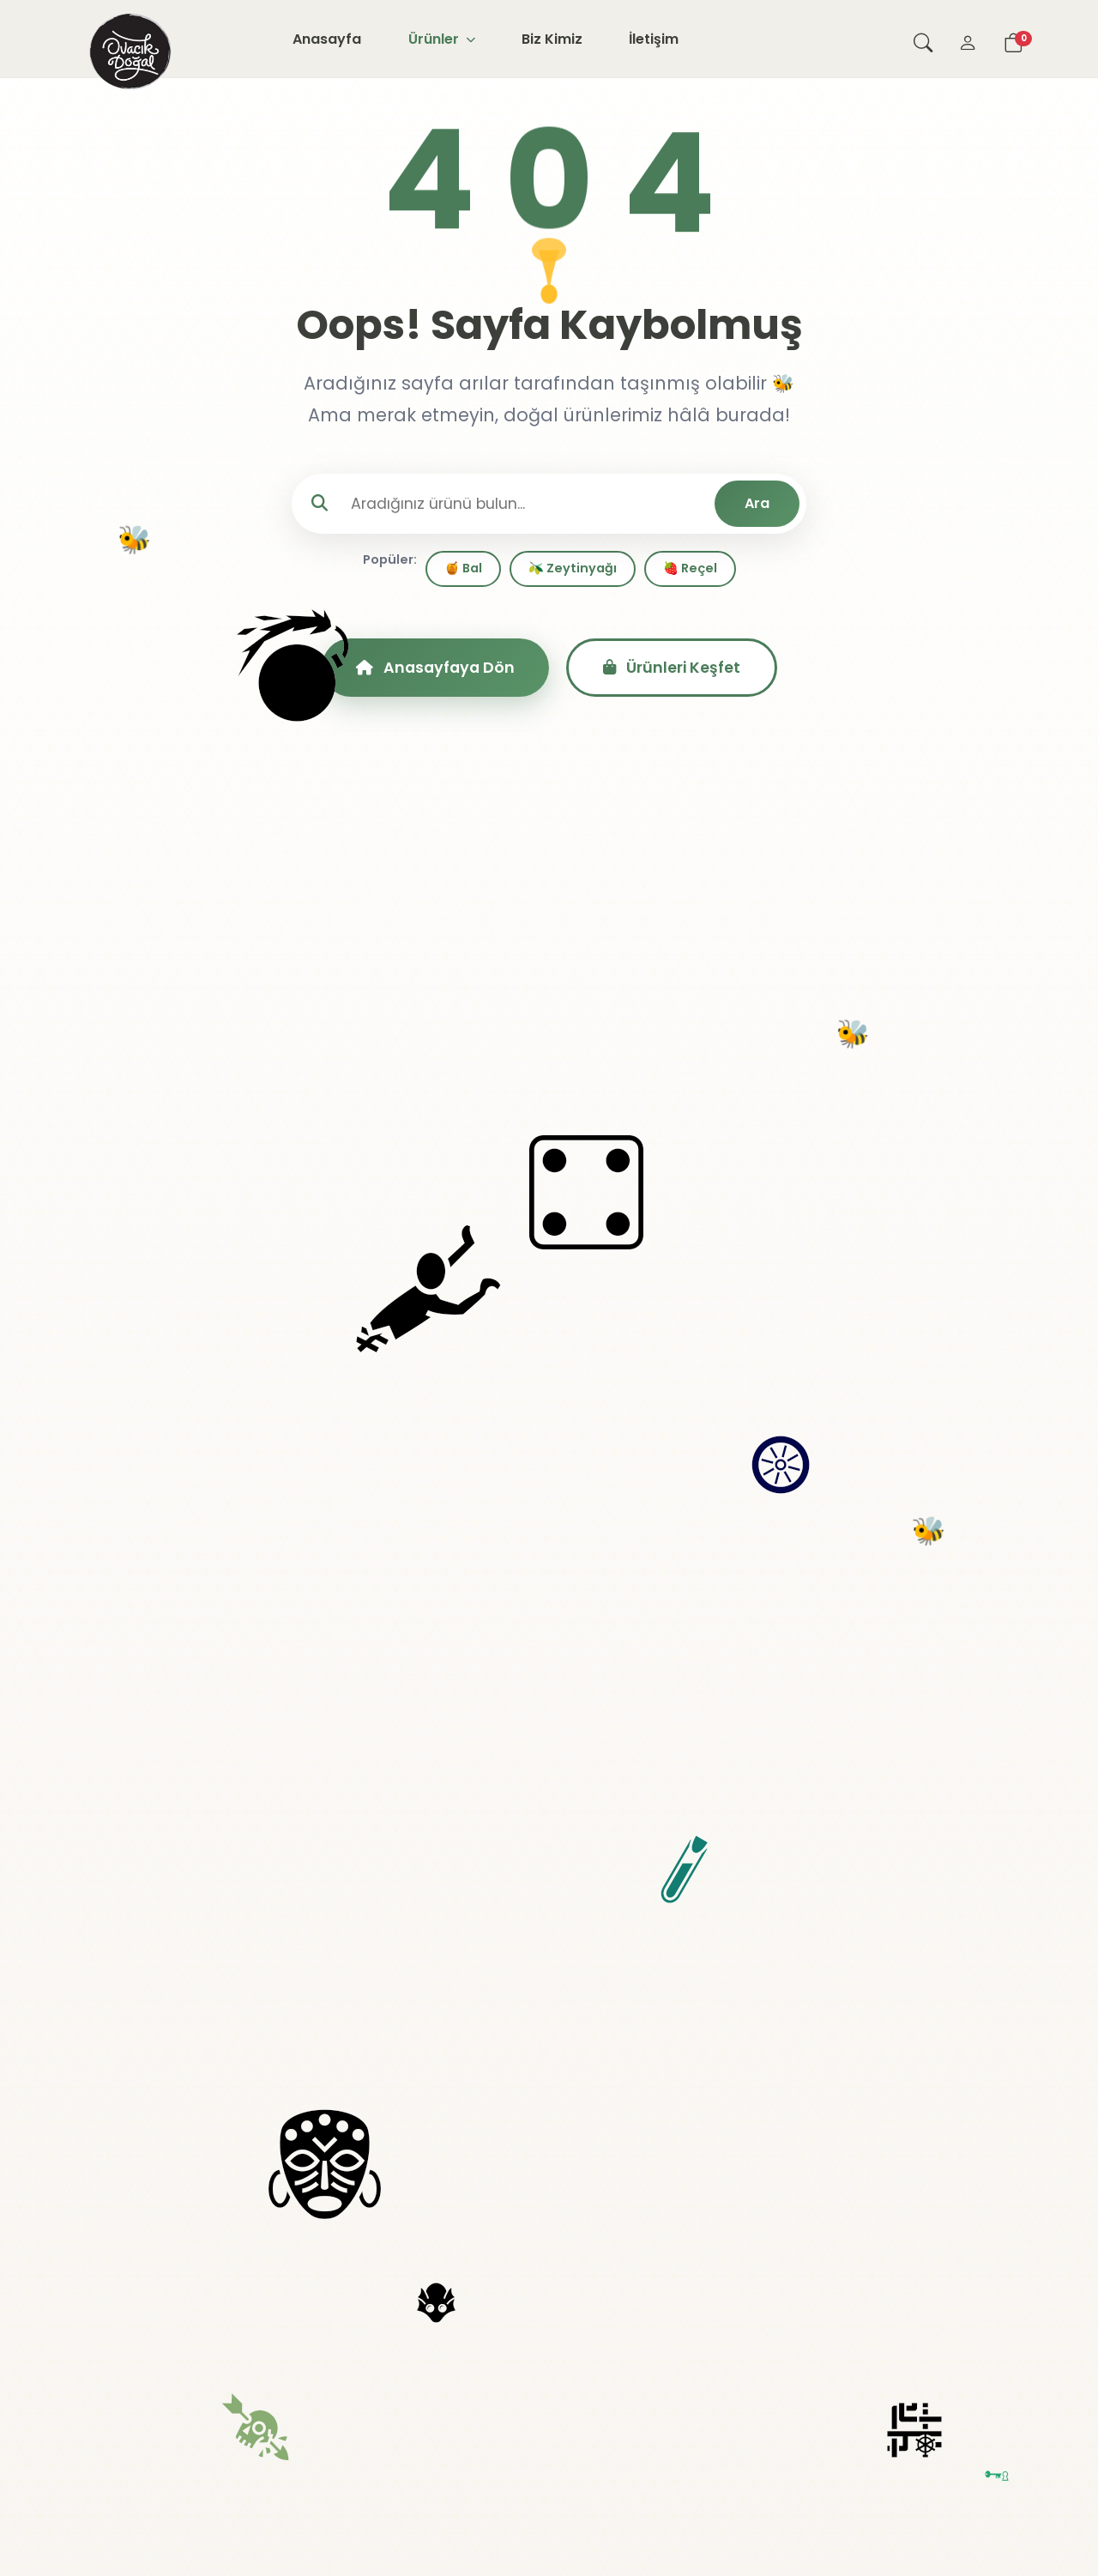  Describe the element at coordinates (997, 2476) in the screenshot. I see `unlock a secured item or feature` at that location.